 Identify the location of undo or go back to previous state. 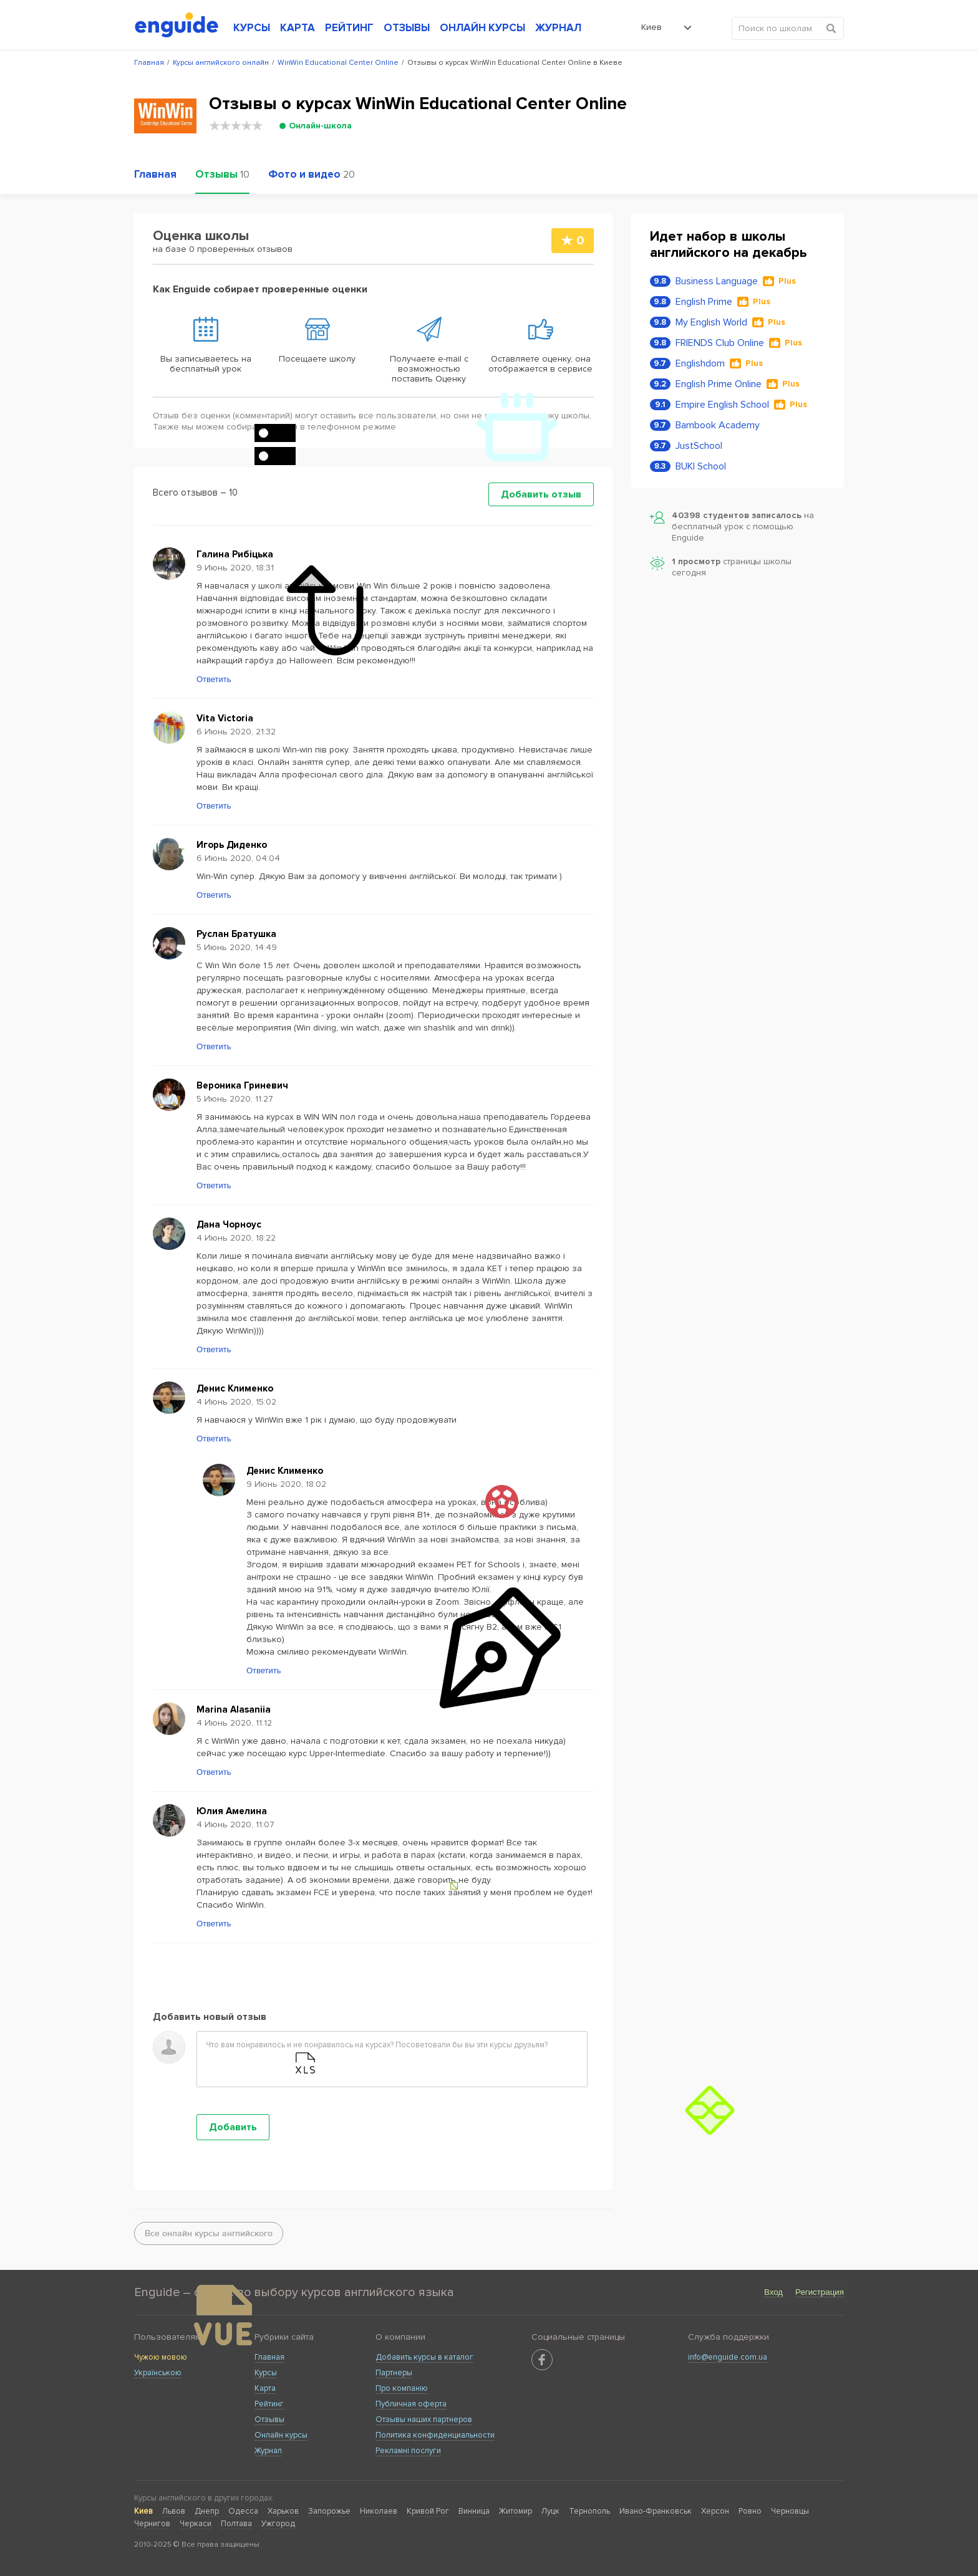
(329, 610).